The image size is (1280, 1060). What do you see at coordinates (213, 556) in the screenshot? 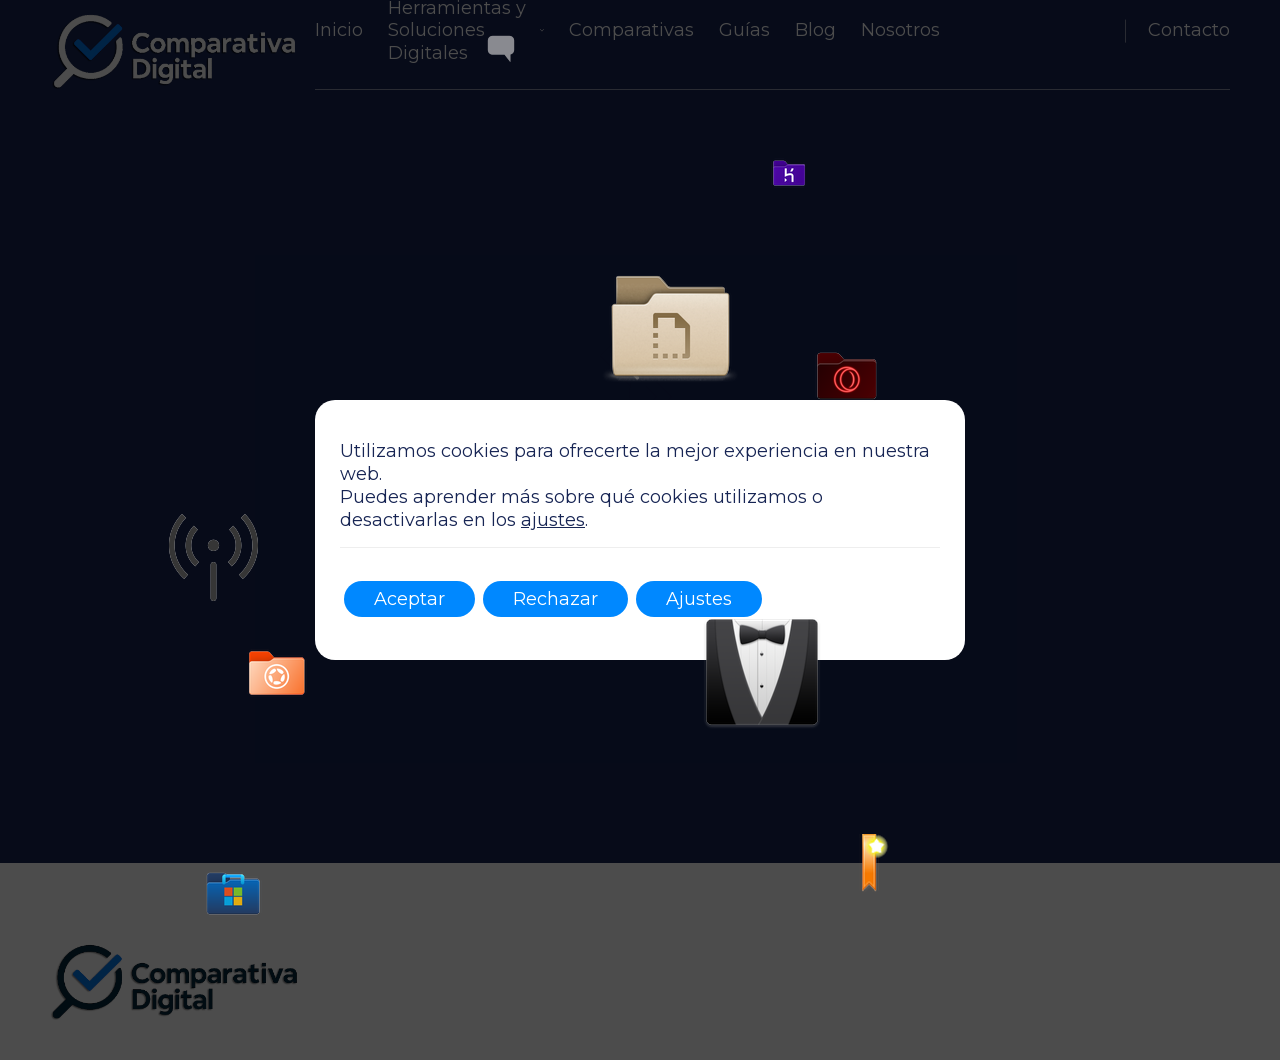
I see `indicates cellular network signal strength` at bounding box center [213, 556].